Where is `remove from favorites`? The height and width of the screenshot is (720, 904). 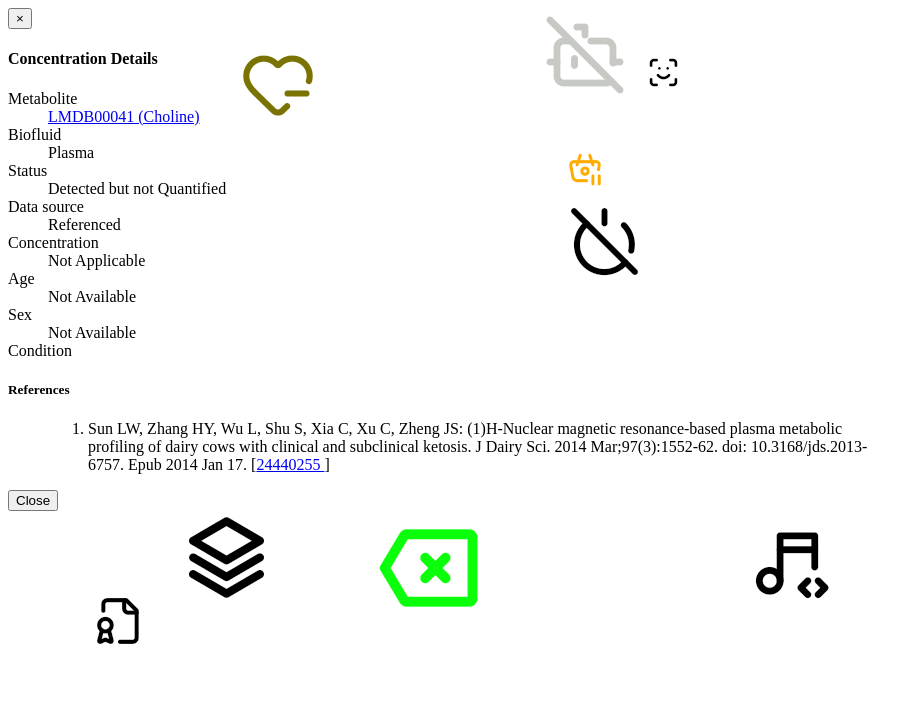 remove from favorites is located at coordinates (278, 84).